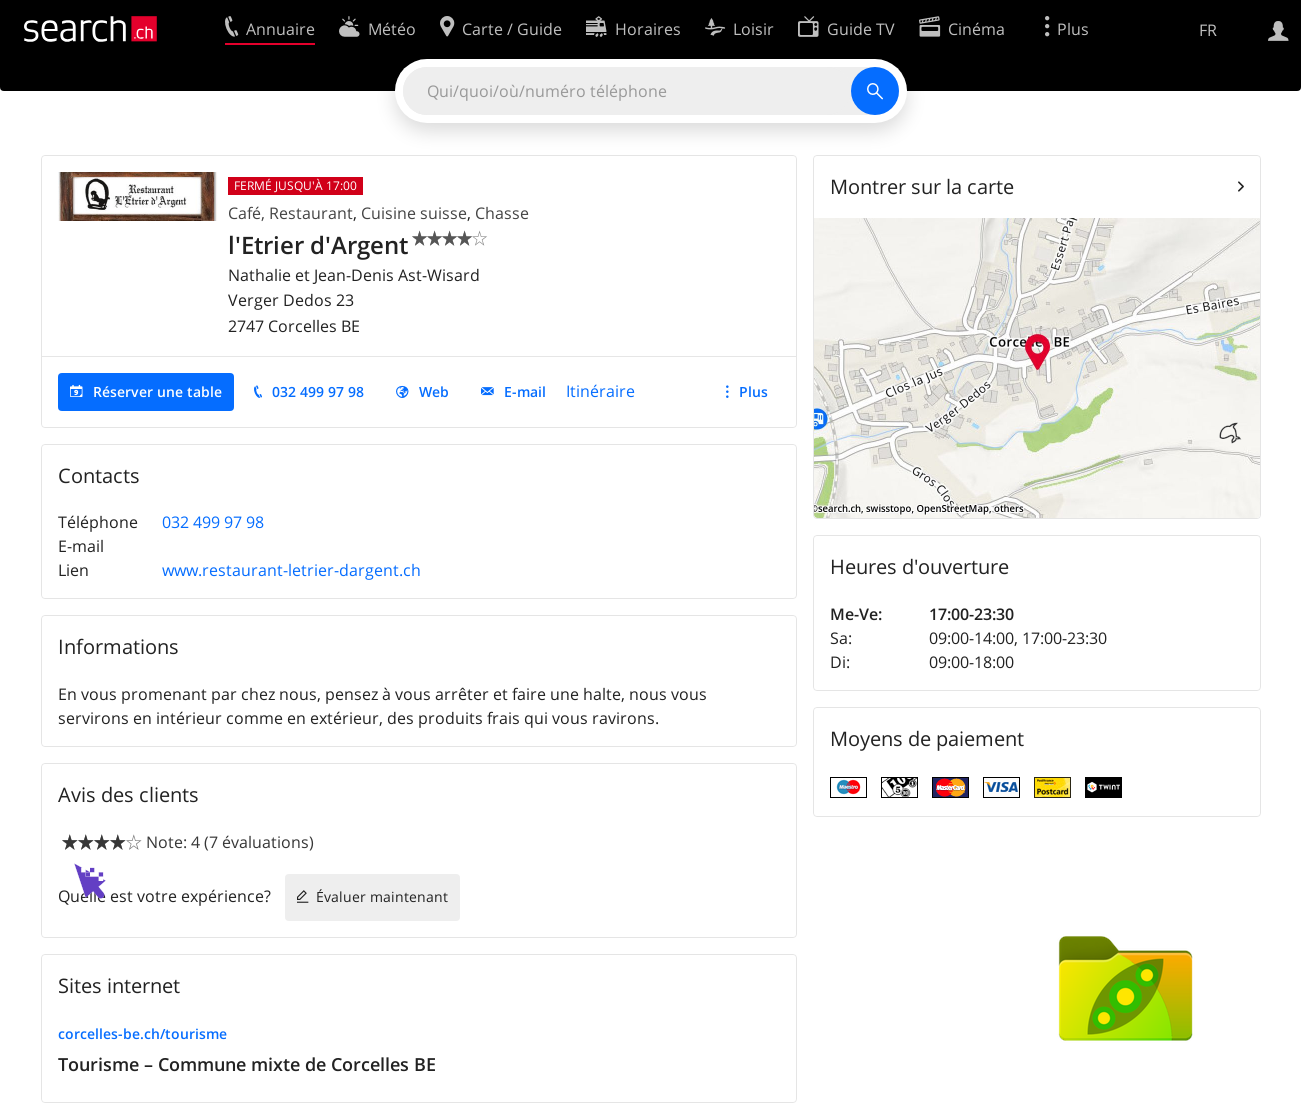 The height and width of the screenshot is (1119, 1301). I want to click on launch orca screen reader application, so click(1230, 433).